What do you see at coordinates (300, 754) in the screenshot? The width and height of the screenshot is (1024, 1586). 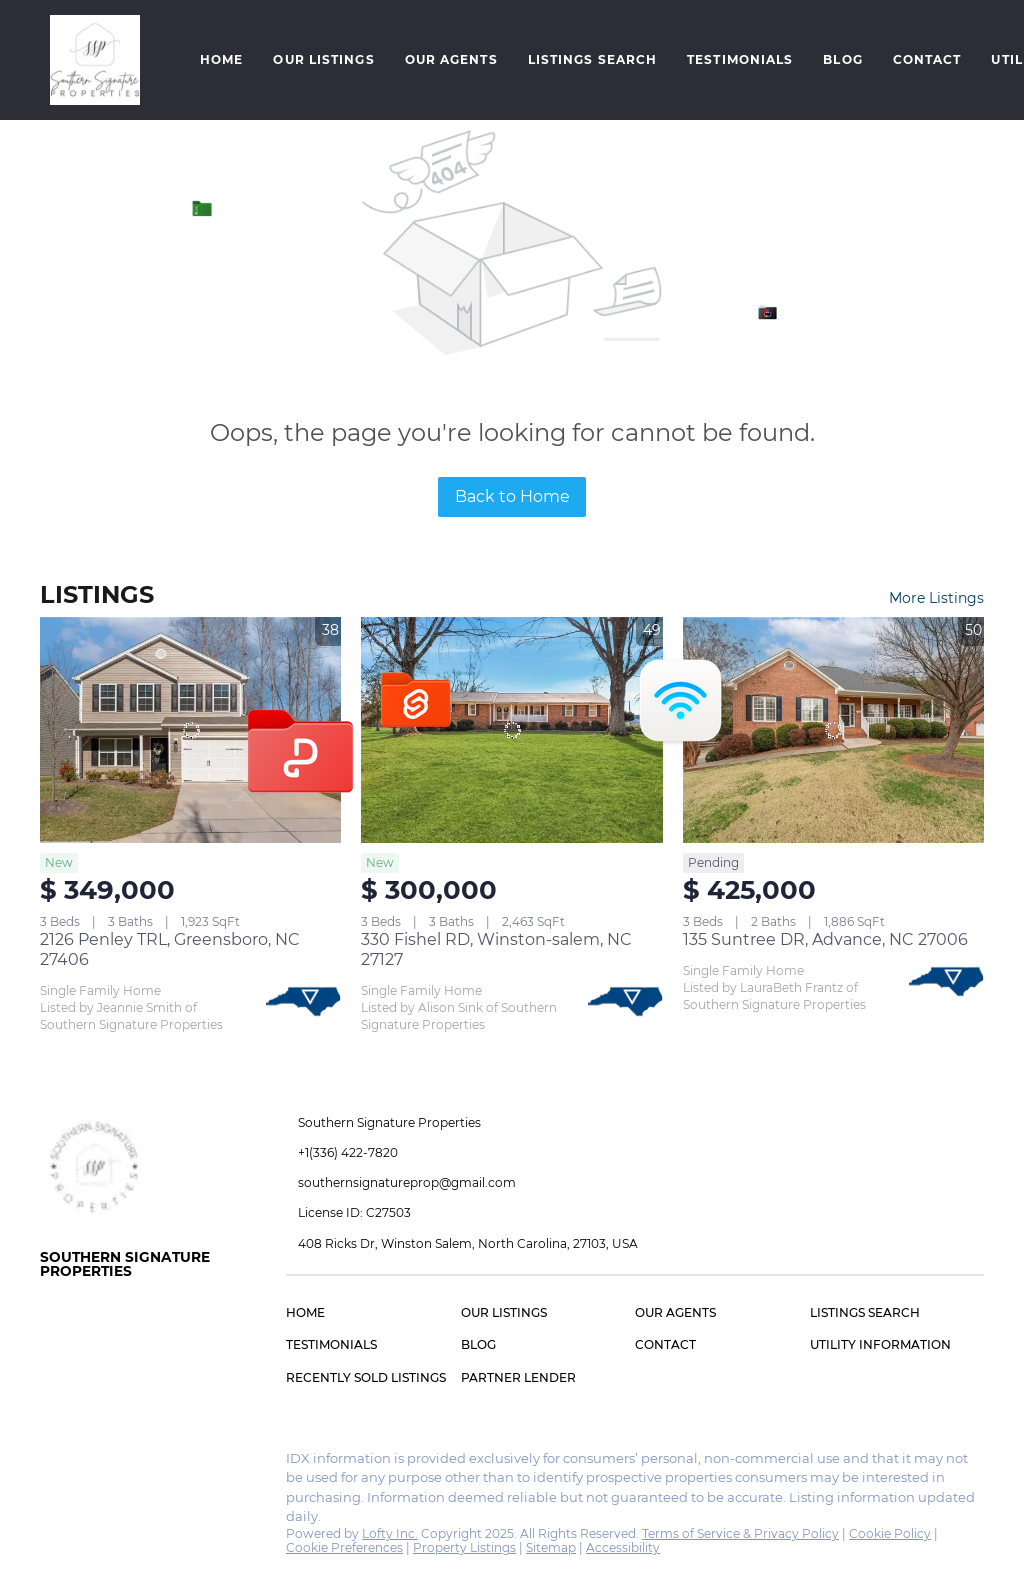 I see `open folder containing WPS PDF documents` at bounding box center [300, 754].